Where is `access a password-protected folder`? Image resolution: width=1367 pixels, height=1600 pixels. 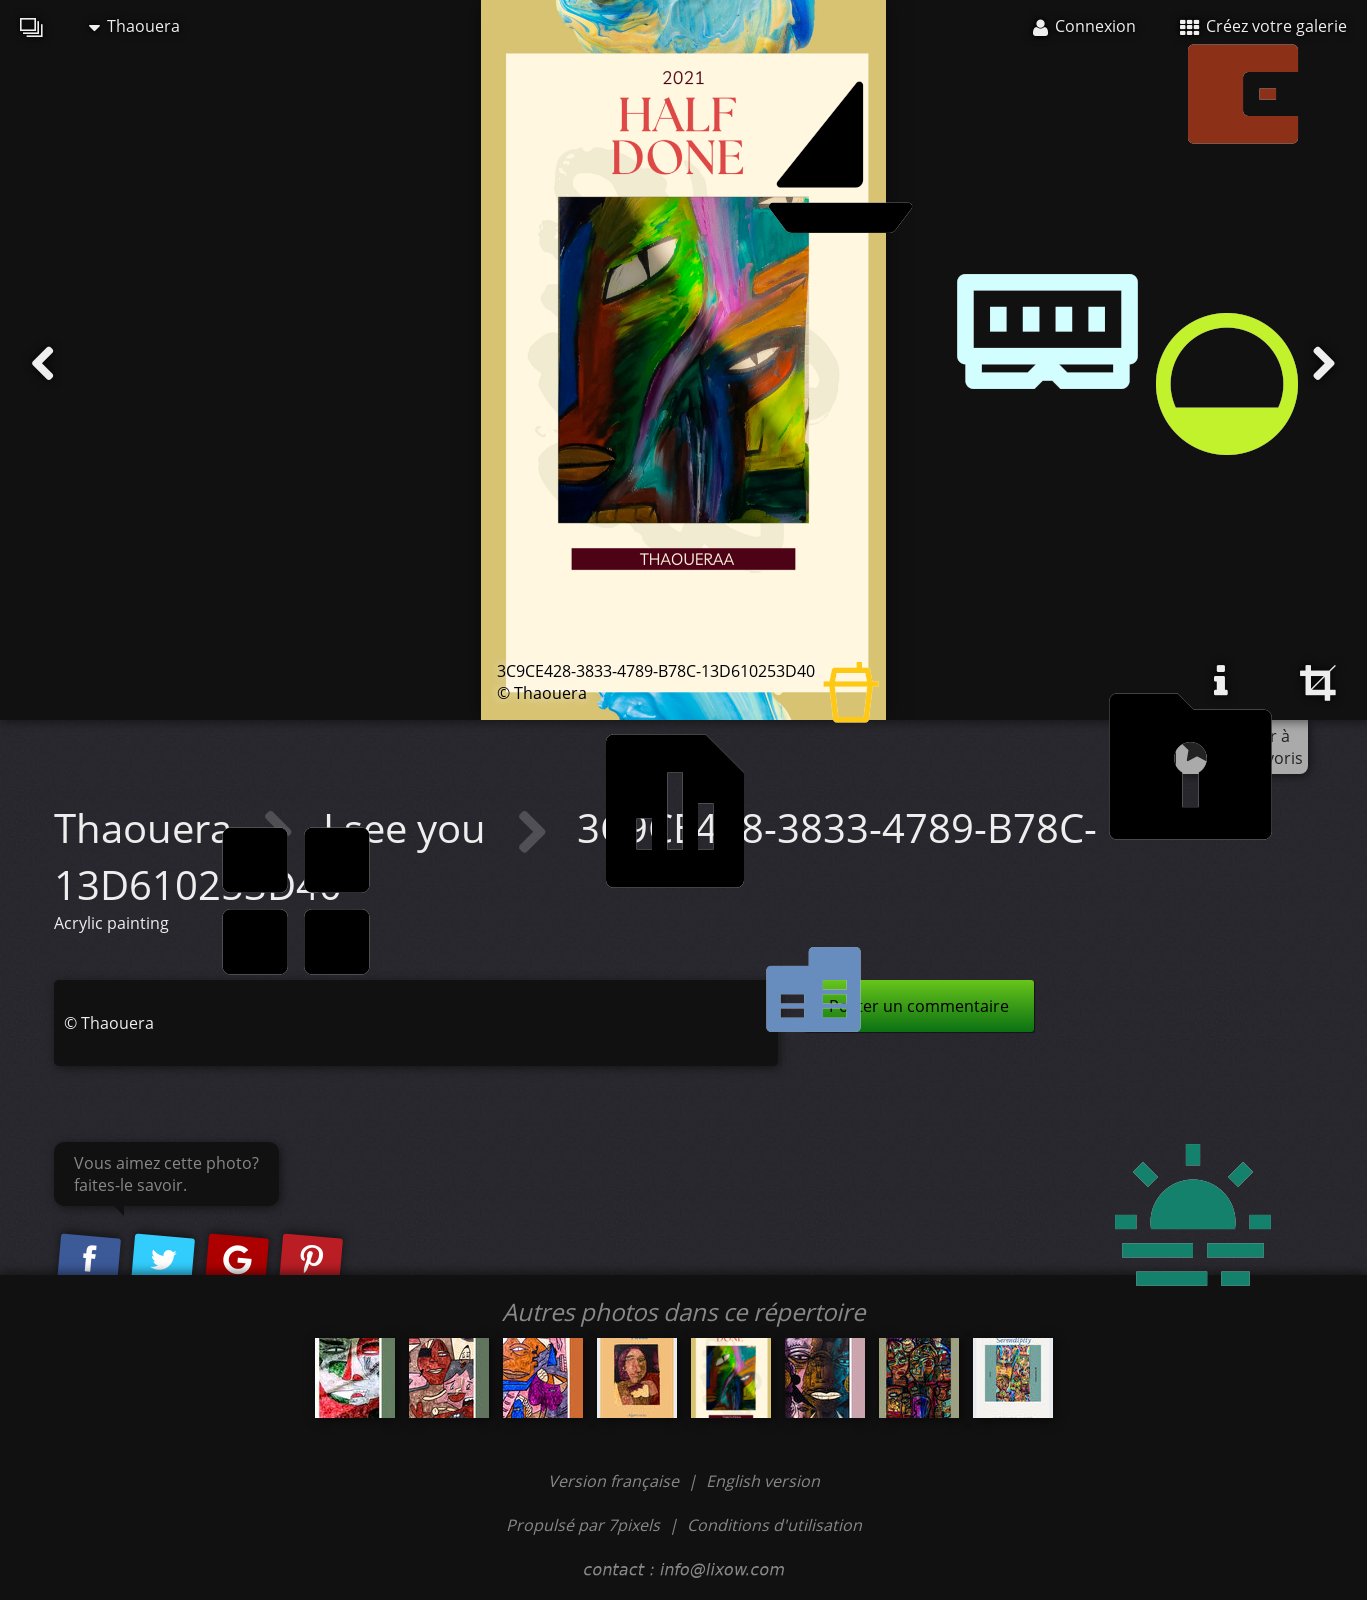 access a password-protected folder is located at coordinates (1190, 766).